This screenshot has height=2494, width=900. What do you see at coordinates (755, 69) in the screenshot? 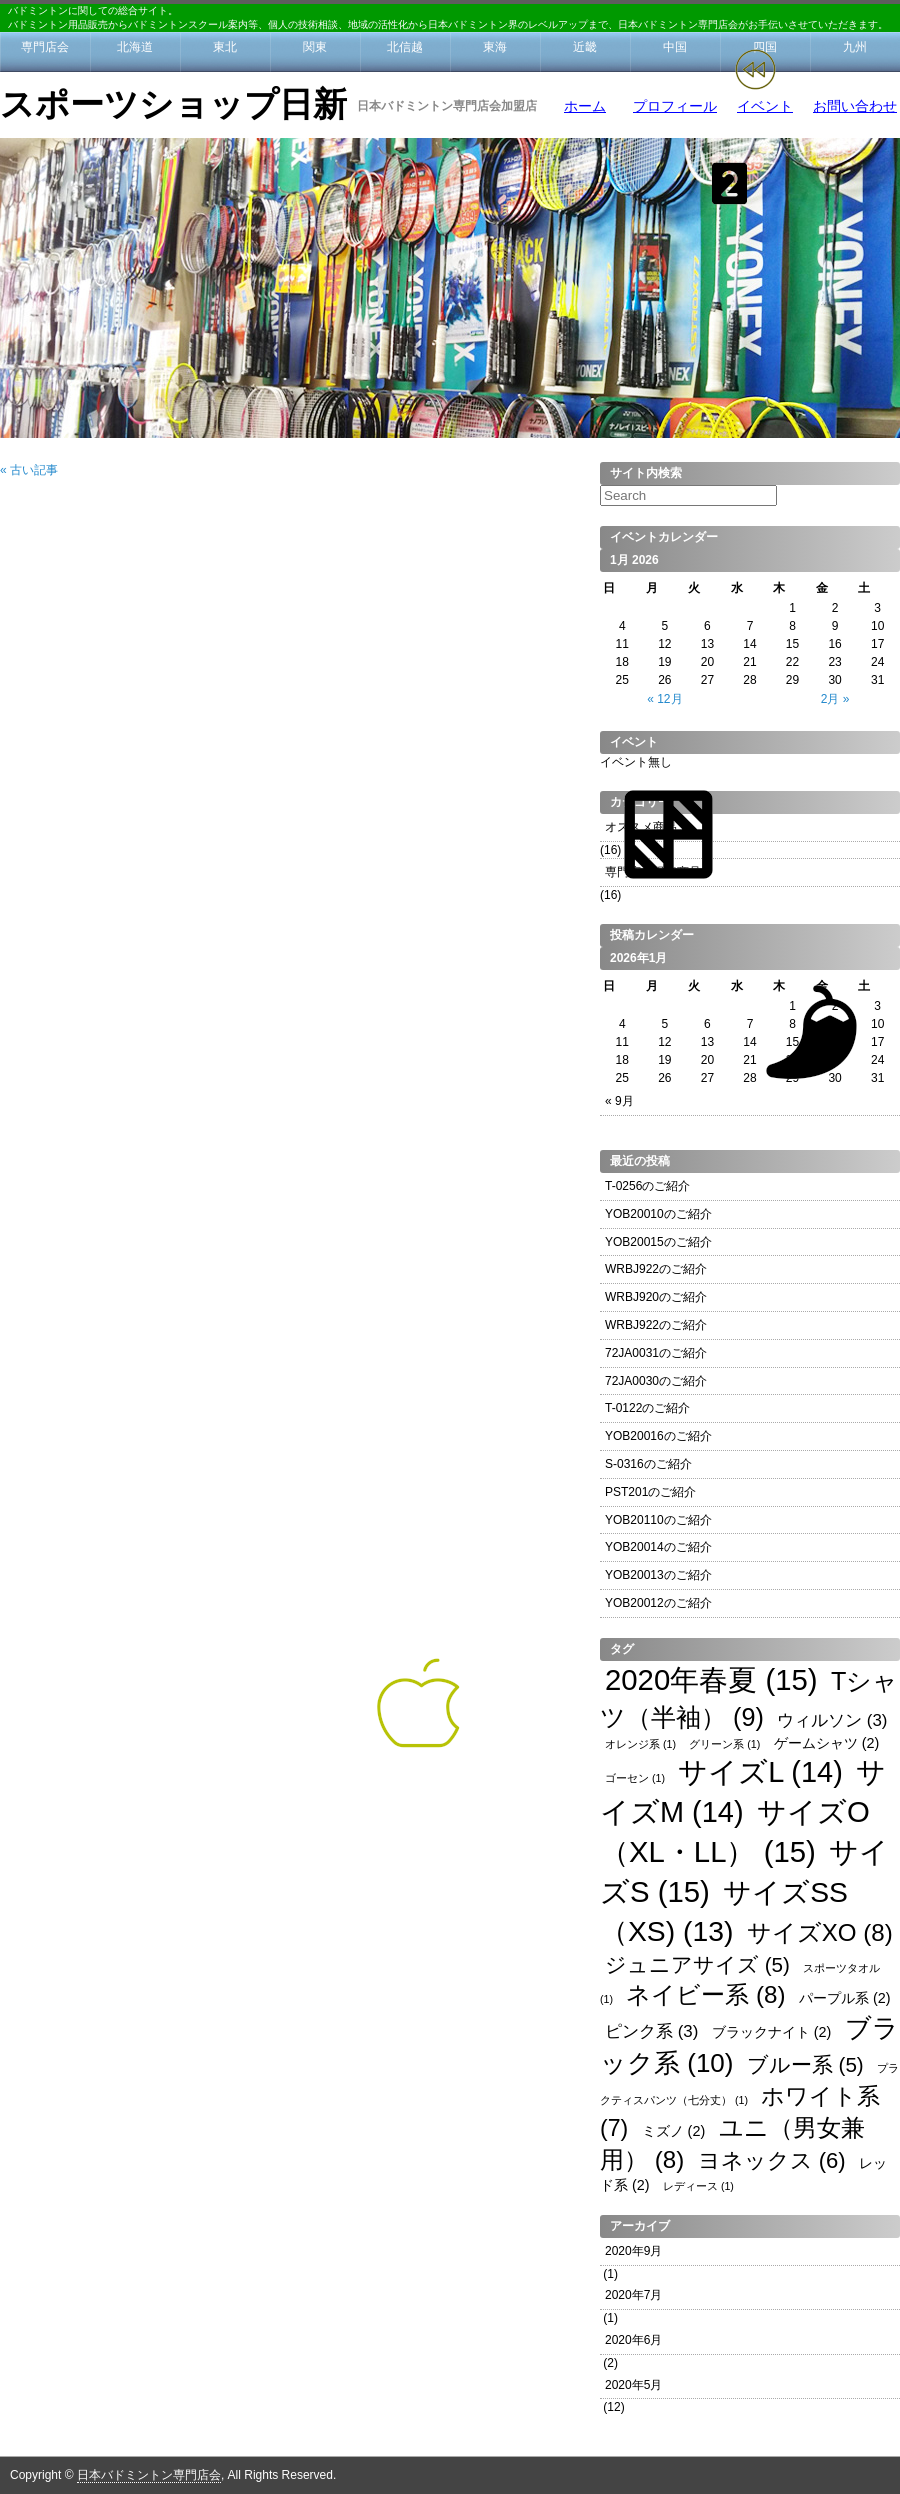
I see `rewind or skip backward in media playback` at bounding box center [755, 69].